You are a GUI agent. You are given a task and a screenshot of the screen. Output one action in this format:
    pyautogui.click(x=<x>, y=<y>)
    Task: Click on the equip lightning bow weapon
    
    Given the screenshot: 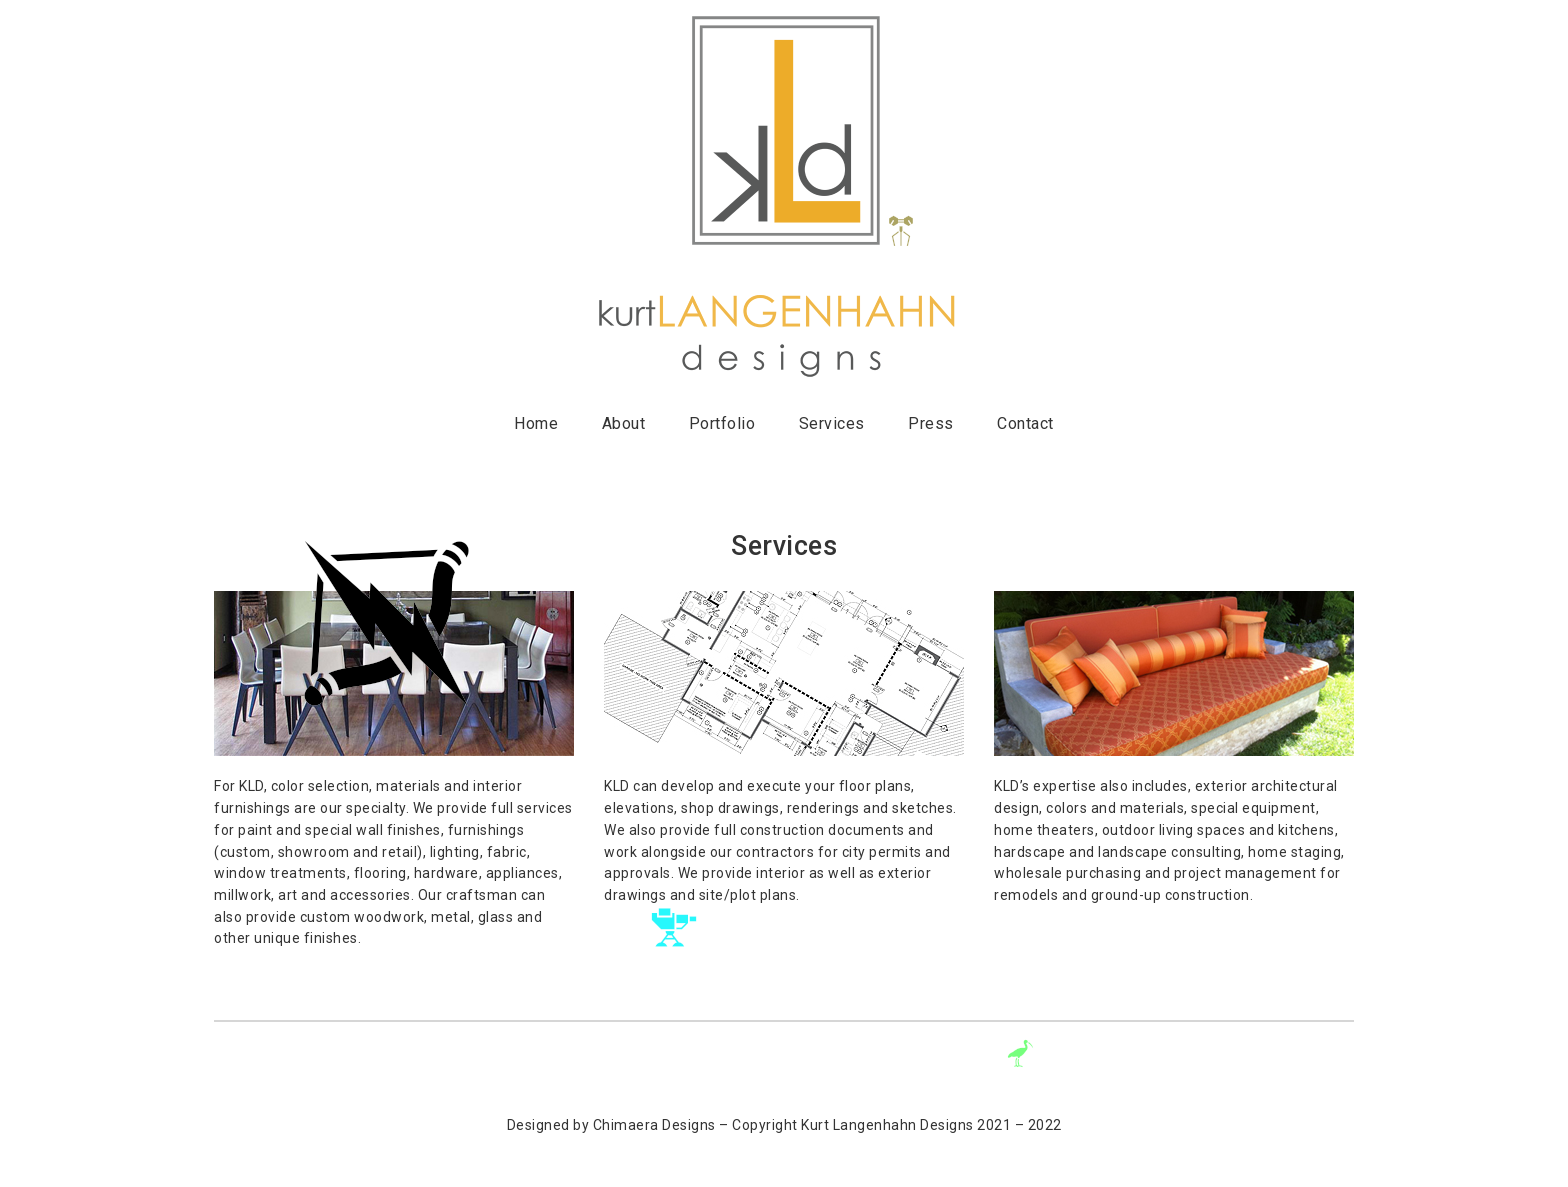 What is the action you would take?
    pyautogui.click(x=386, y=623)
    